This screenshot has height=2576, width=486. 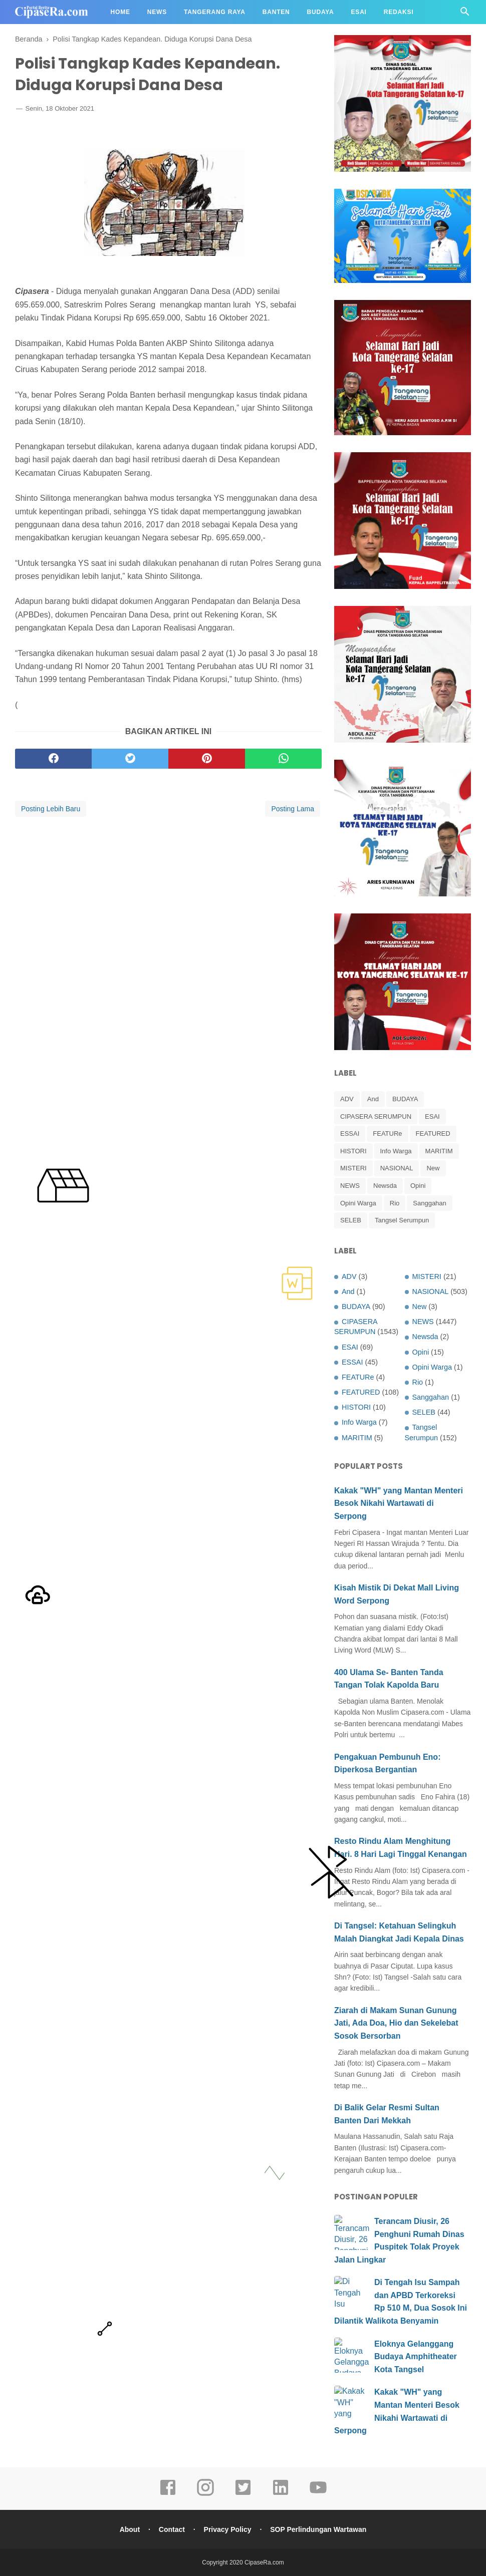 What do you see at coordinates (329, 1872) in the screenshot?
I see `bluetooth is disabled or unavailable` at bounding box center [329, 1872].